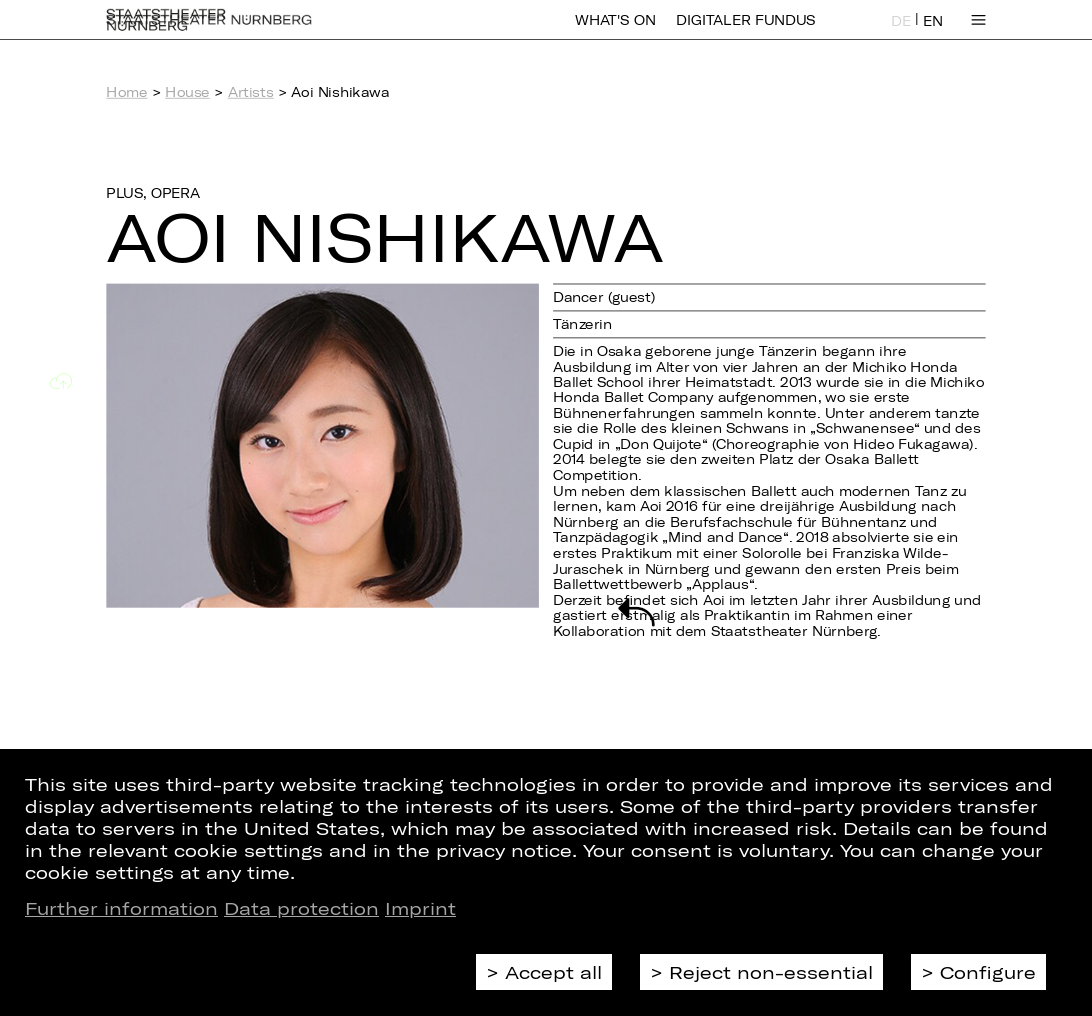 The width and height of the screenshot is (1092, 1016). Describe the element at coordinates (636, 612) in the screenshot. I see `reply to a message` at that location.